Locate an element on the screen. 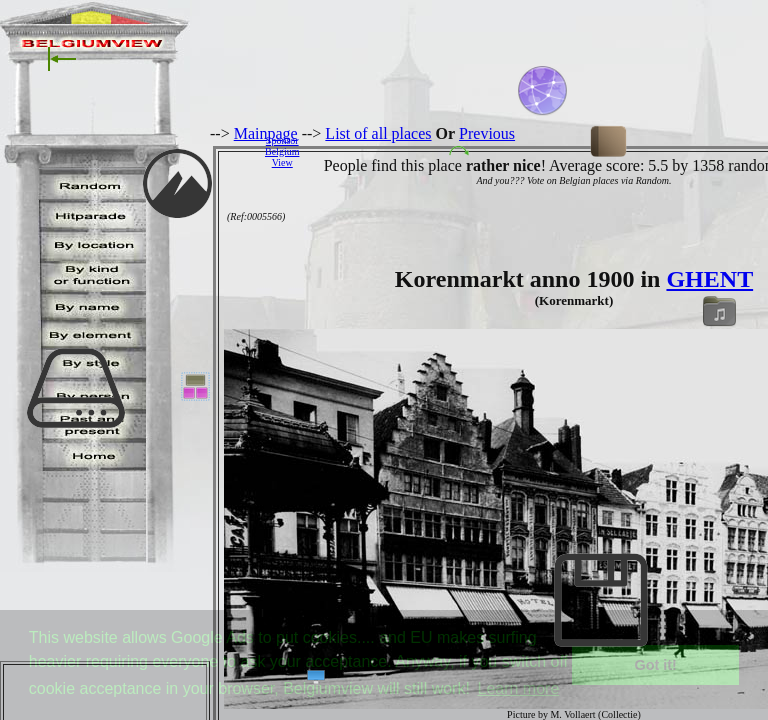 Image resolution: width=768 pixels, height=720 pixels. redo the last undone action is located at coordinates (458, 150).